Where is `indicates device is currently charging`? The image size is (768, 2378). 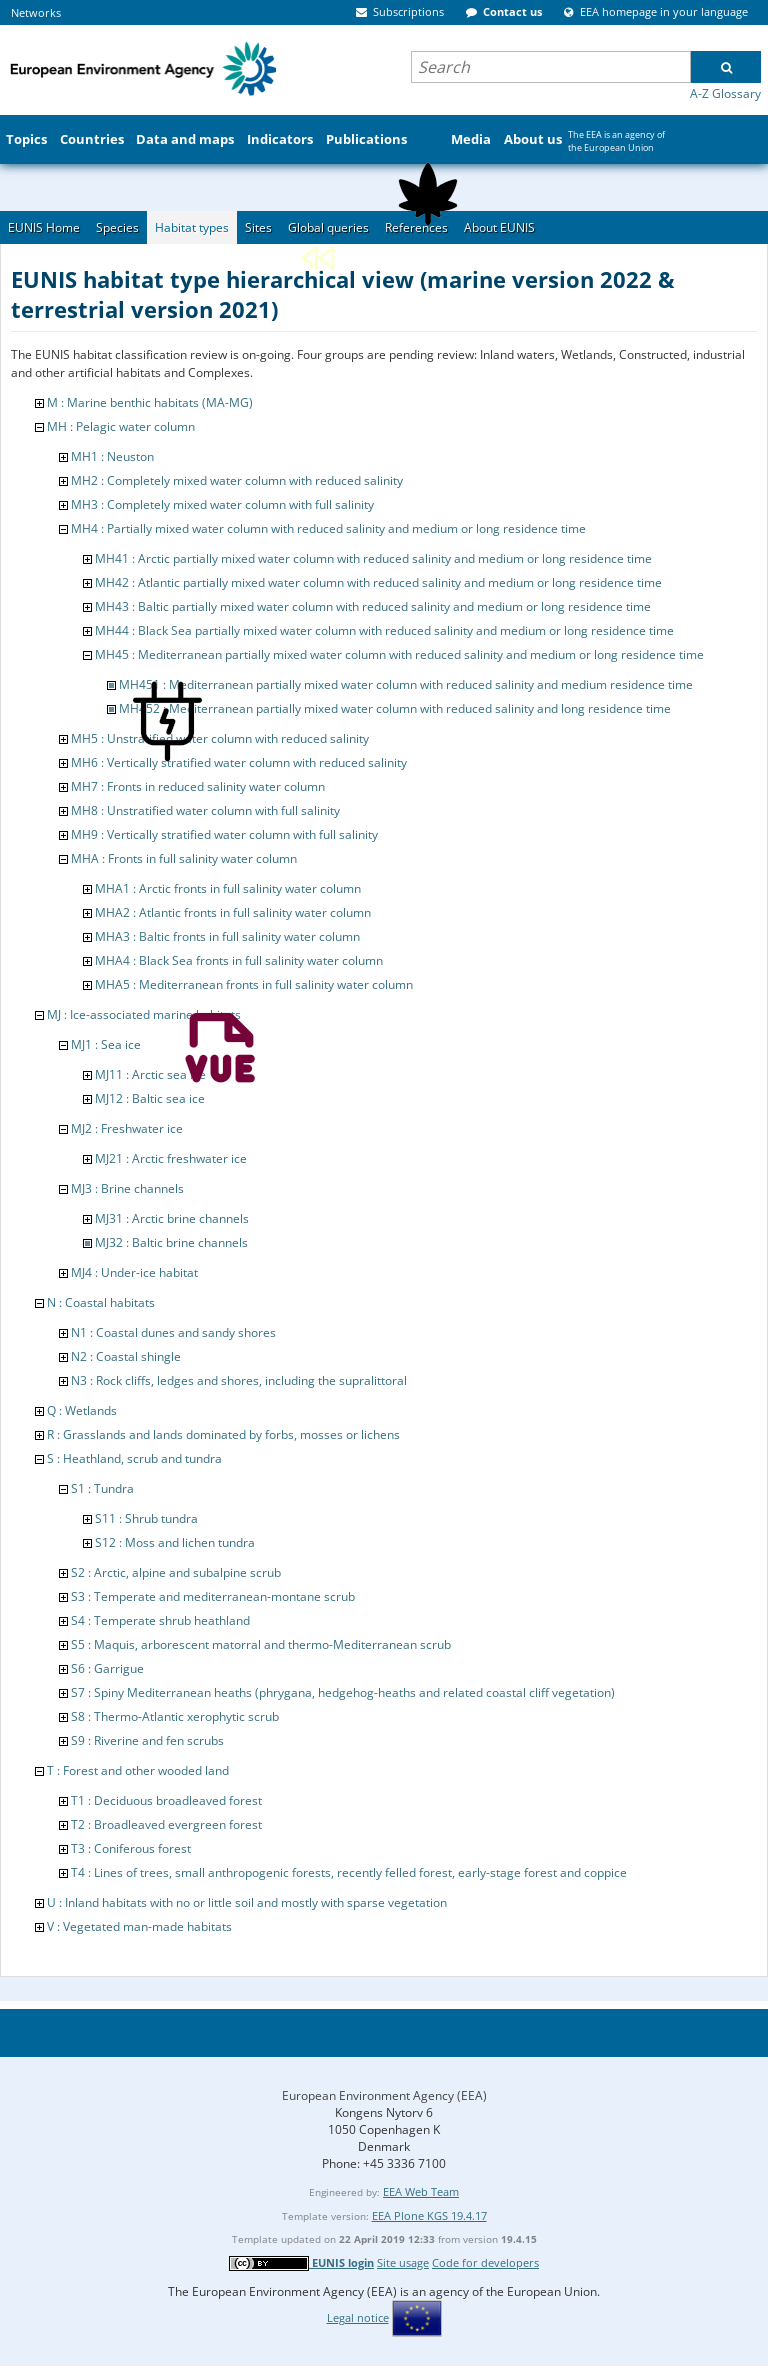 indicates device is currently charging is located at coordinates (167, 721).